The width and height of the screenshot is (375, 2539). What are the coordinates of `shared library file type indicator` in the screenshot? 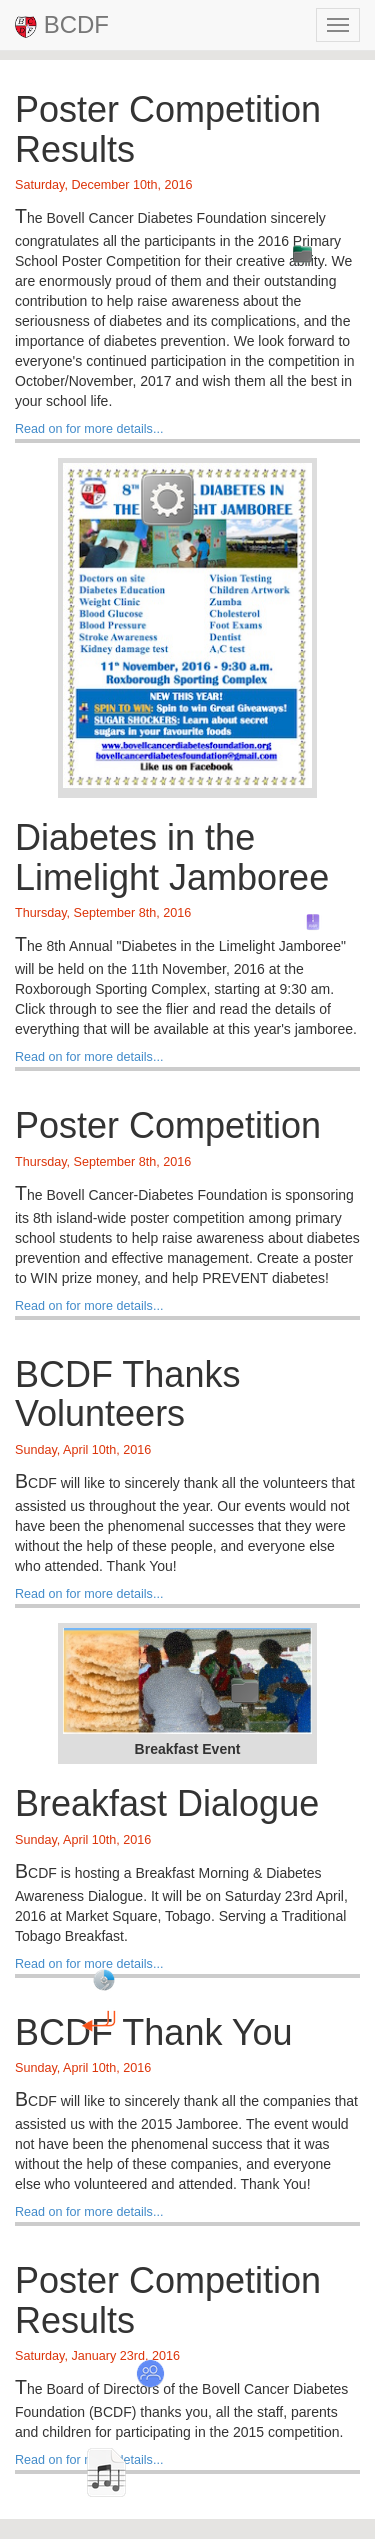 It's located at (167, 499).